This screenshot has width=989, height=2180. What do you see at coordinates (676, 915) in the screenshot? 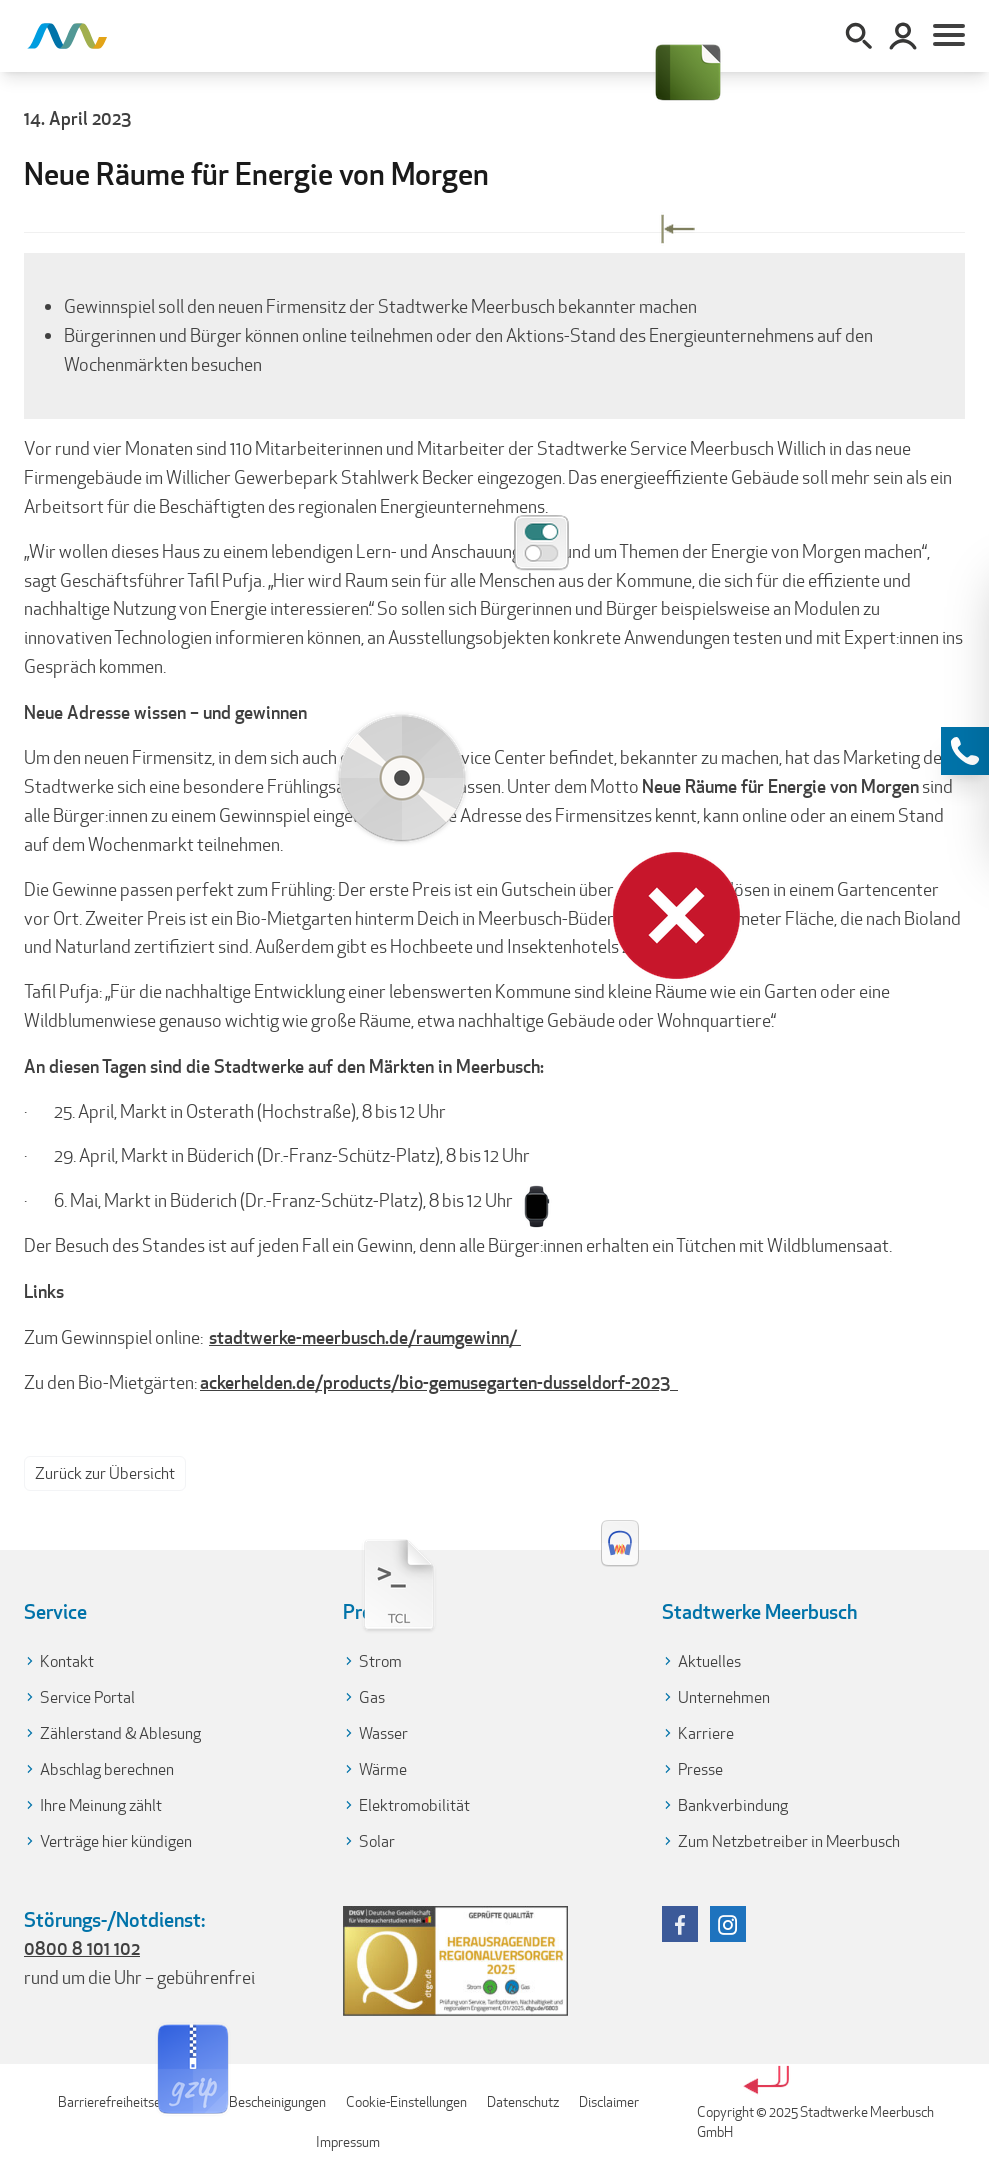
I see `dismiss or close a dialog` at bounding box center [676, 915].